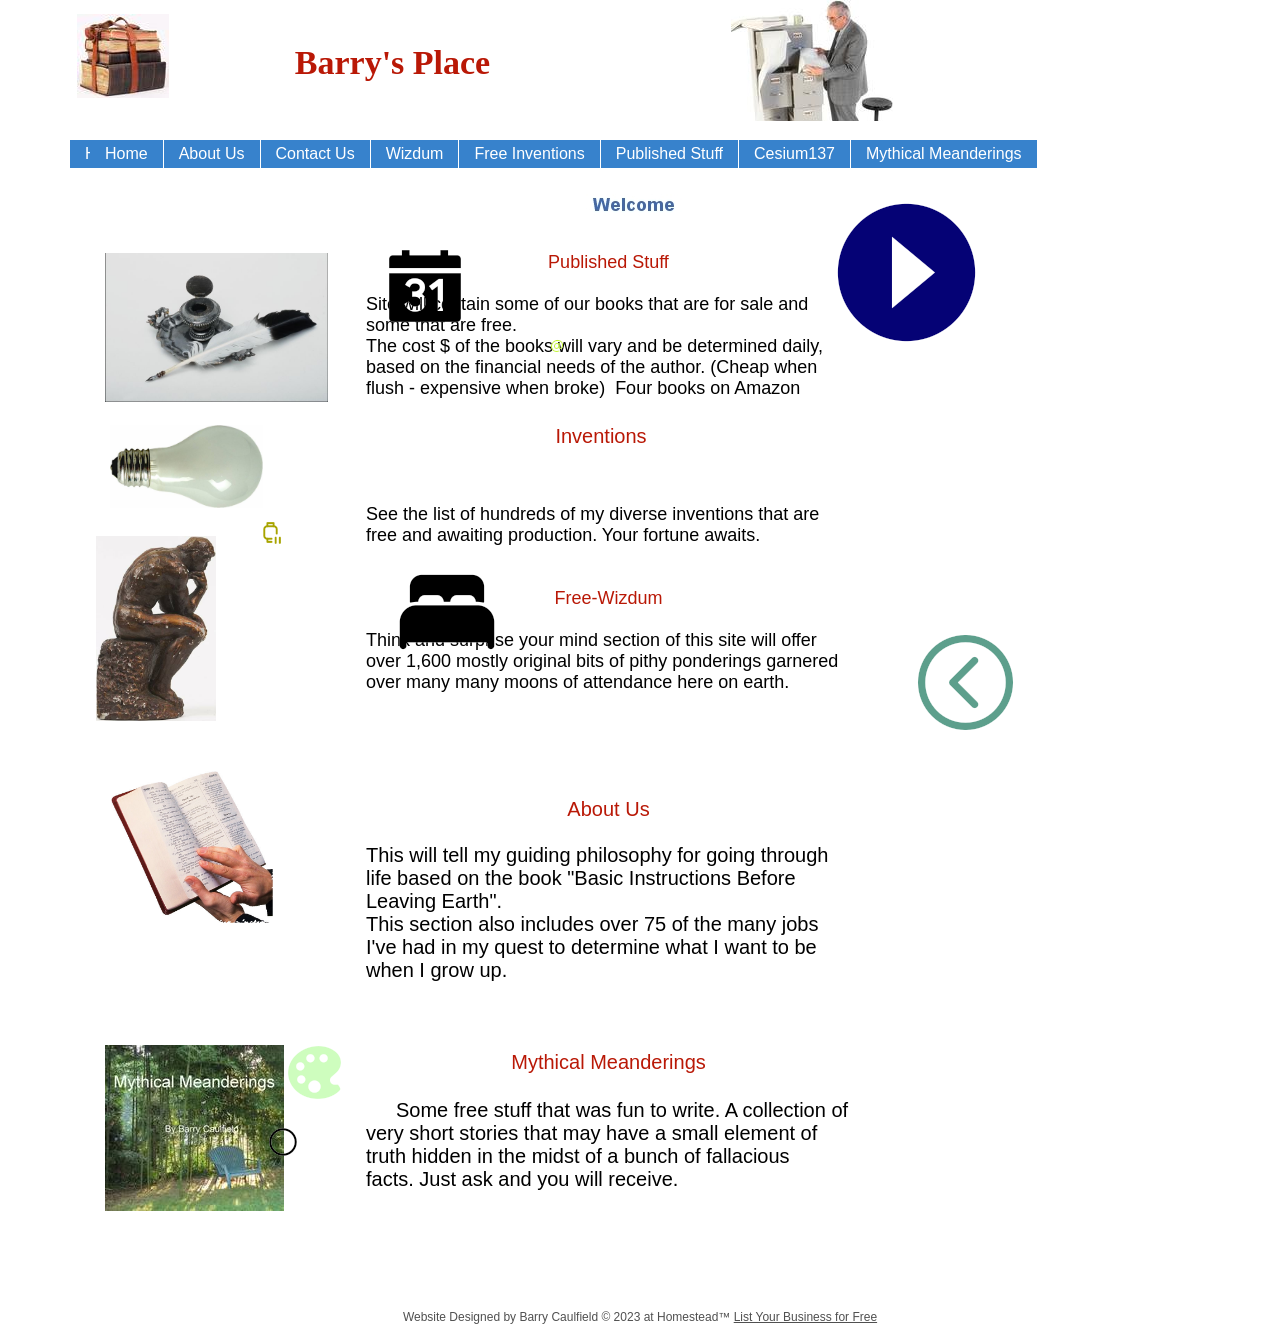 The height and width of the screenshot is (1334, 1280). I want to click on pause activity tracking on smartwatch, so click(270, 532).